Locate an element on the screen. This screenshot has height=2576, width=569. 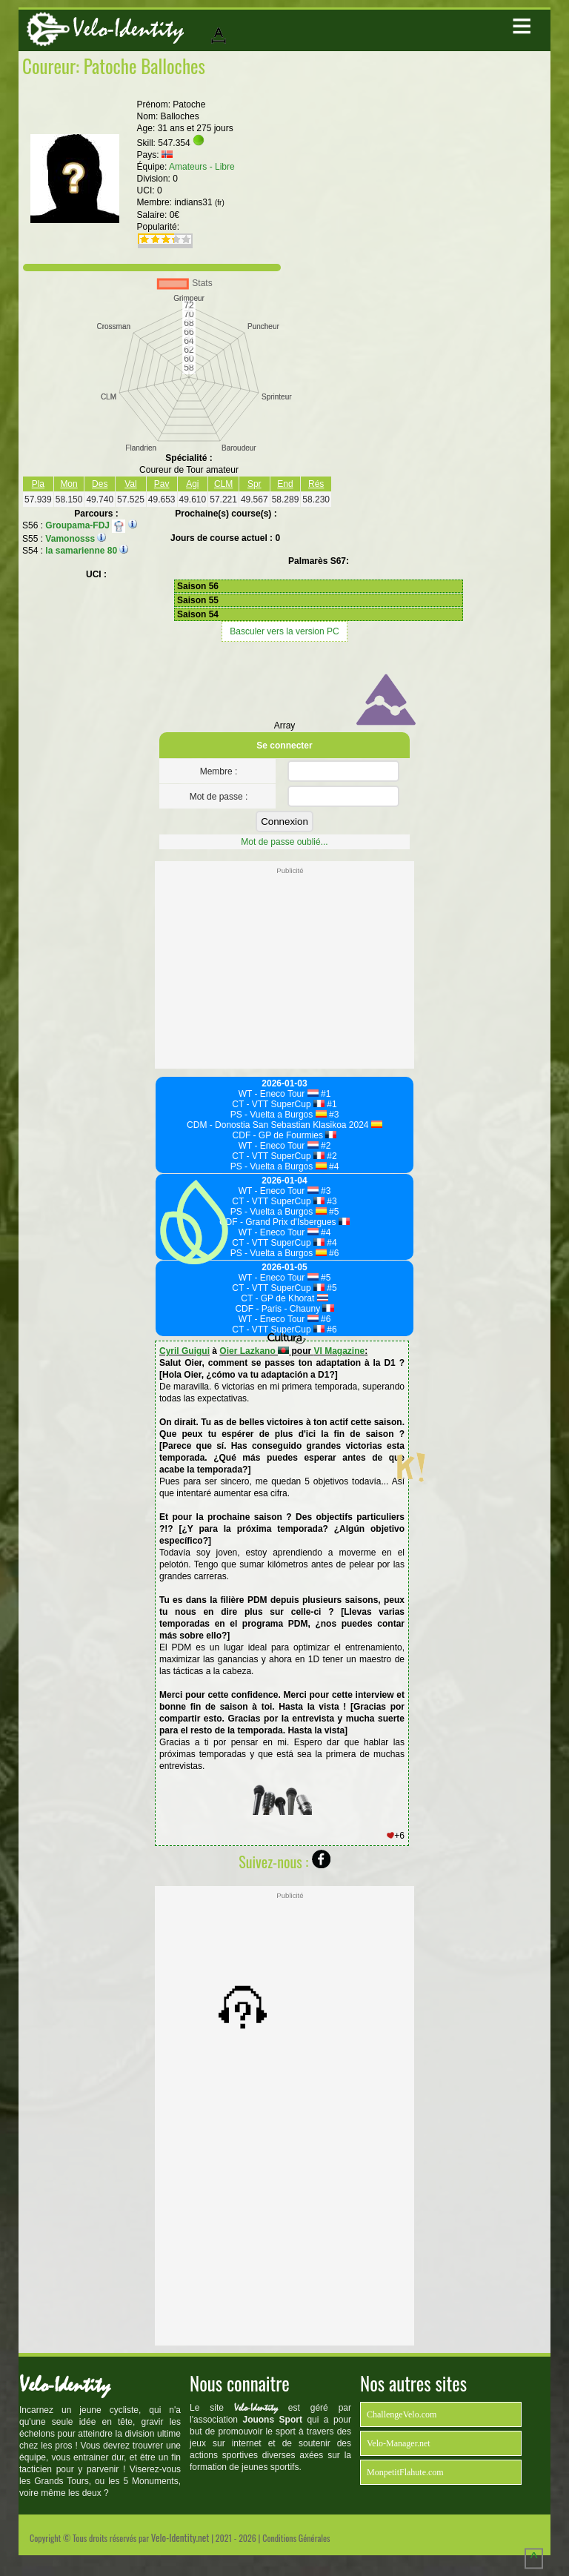
adjust letter spacing in text is located at coordinates (219, 36).